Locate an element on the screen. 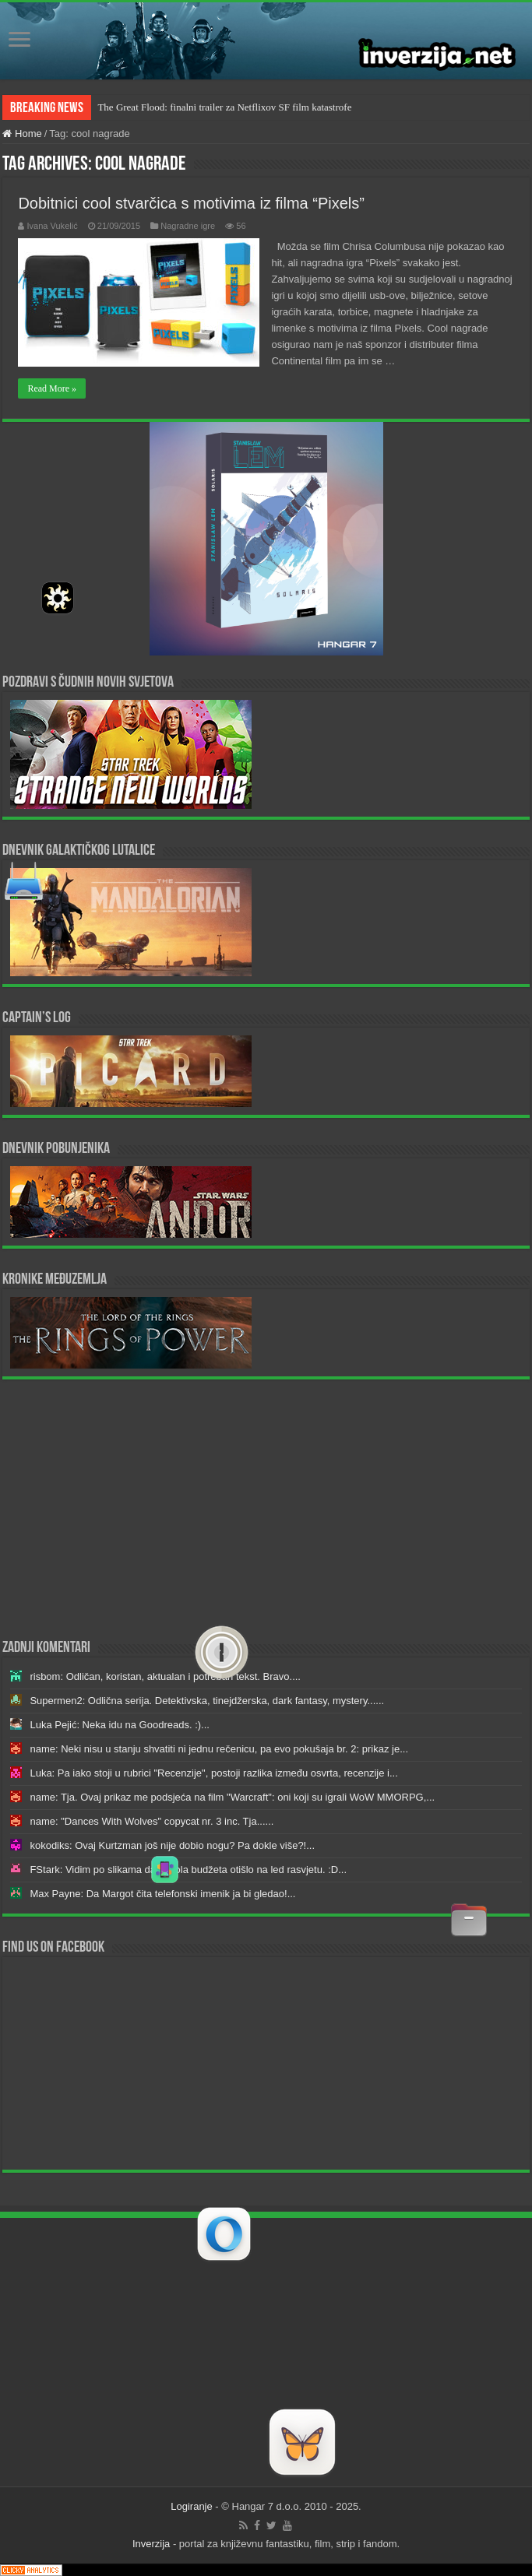 The width and height of the screenshot is (532, 2576). open opera beta browser is located at coordinates (224, 2233).